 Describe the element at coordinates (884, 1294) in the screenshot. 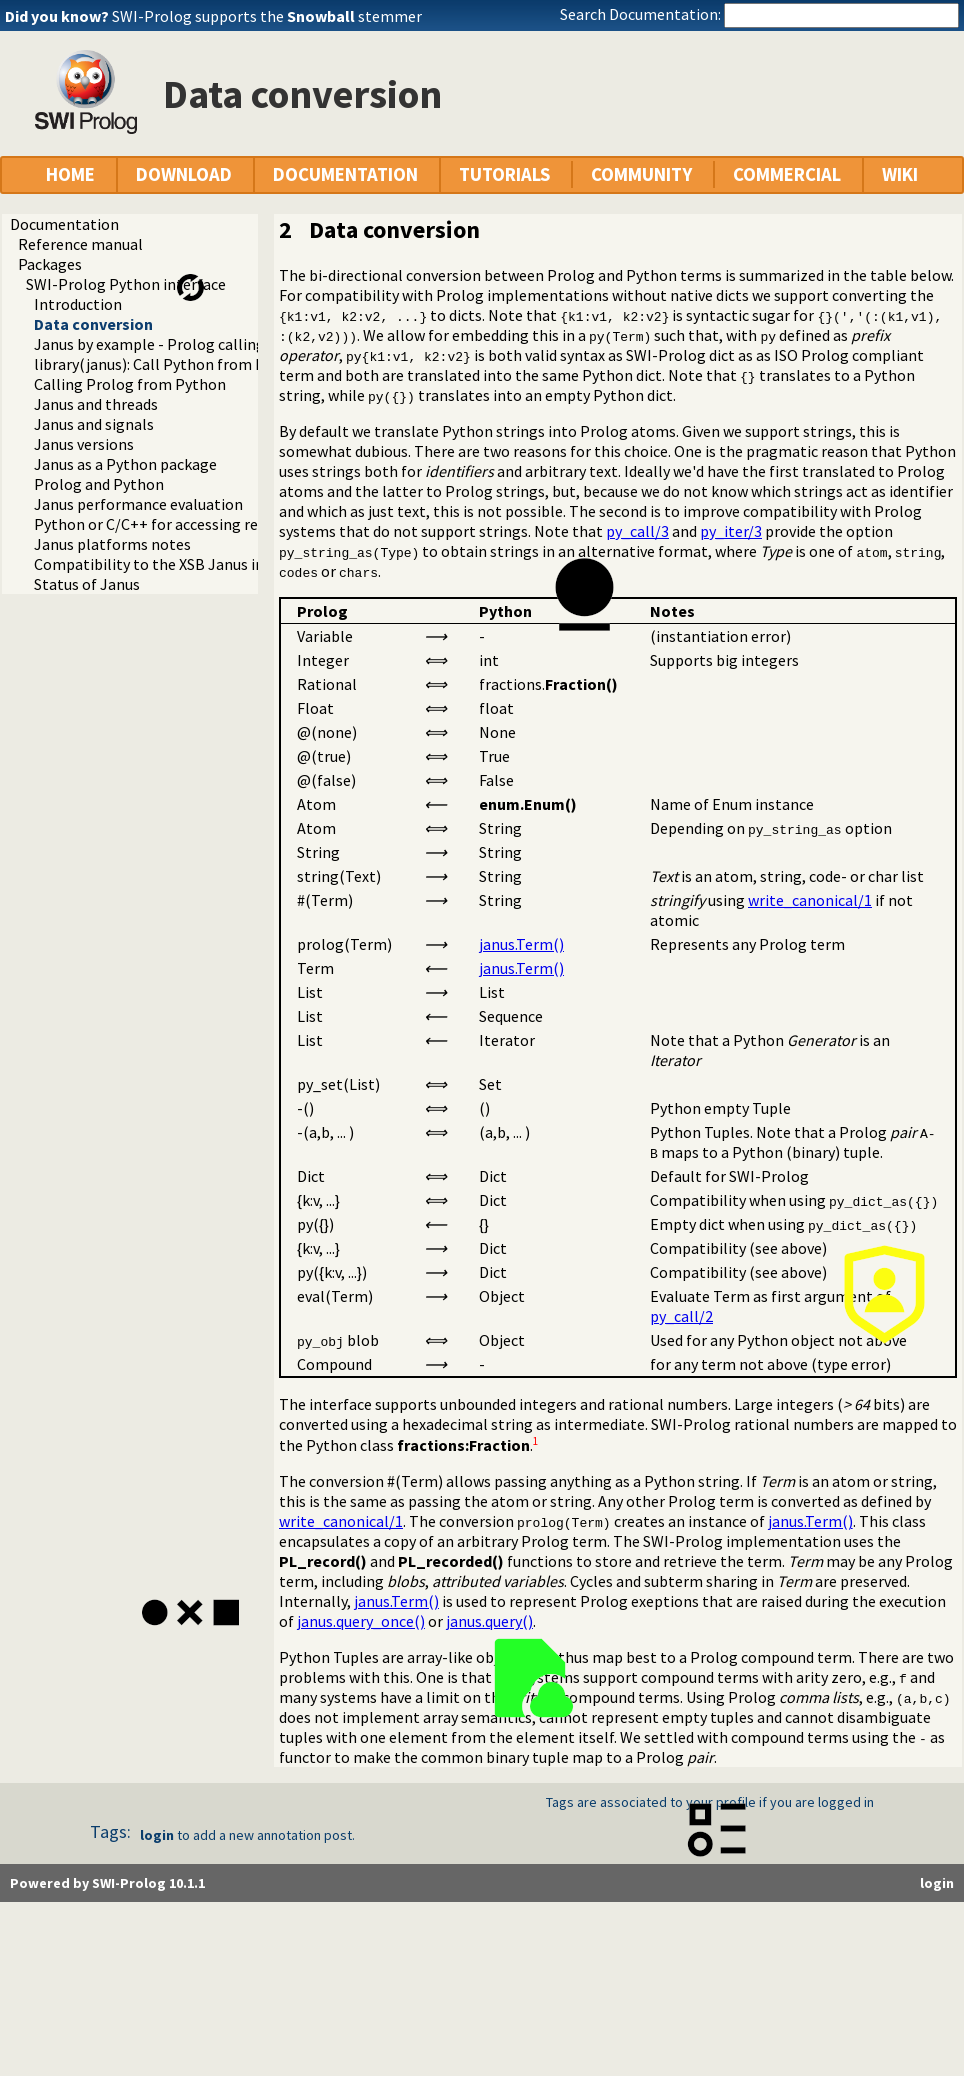

I see `access user privacy and security settings` at that location.